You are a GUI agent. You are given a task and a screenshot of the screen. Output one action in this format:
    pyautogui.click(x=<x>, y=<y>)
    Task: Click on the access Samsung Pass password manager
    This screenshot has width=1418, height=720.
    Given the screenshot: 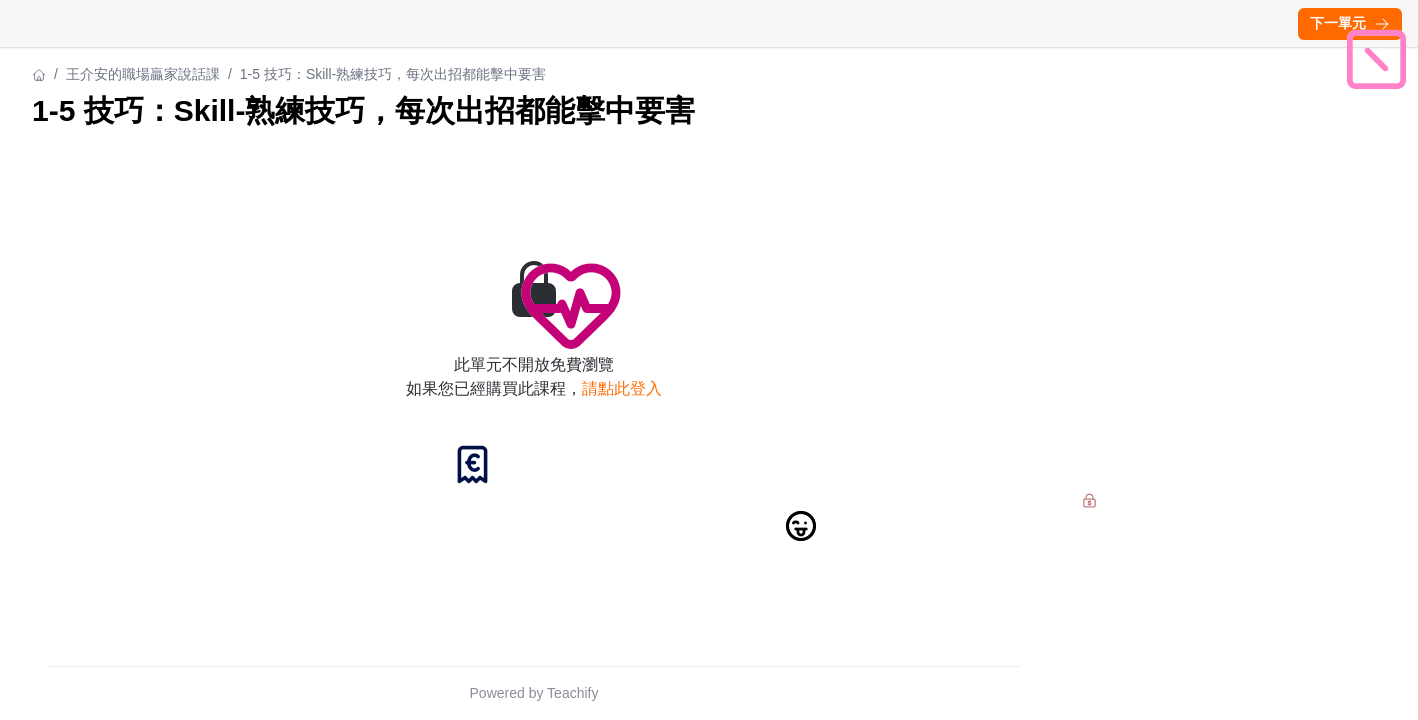 What is the action you would take?
    pyautogui.click(x=1089, y=500)
    